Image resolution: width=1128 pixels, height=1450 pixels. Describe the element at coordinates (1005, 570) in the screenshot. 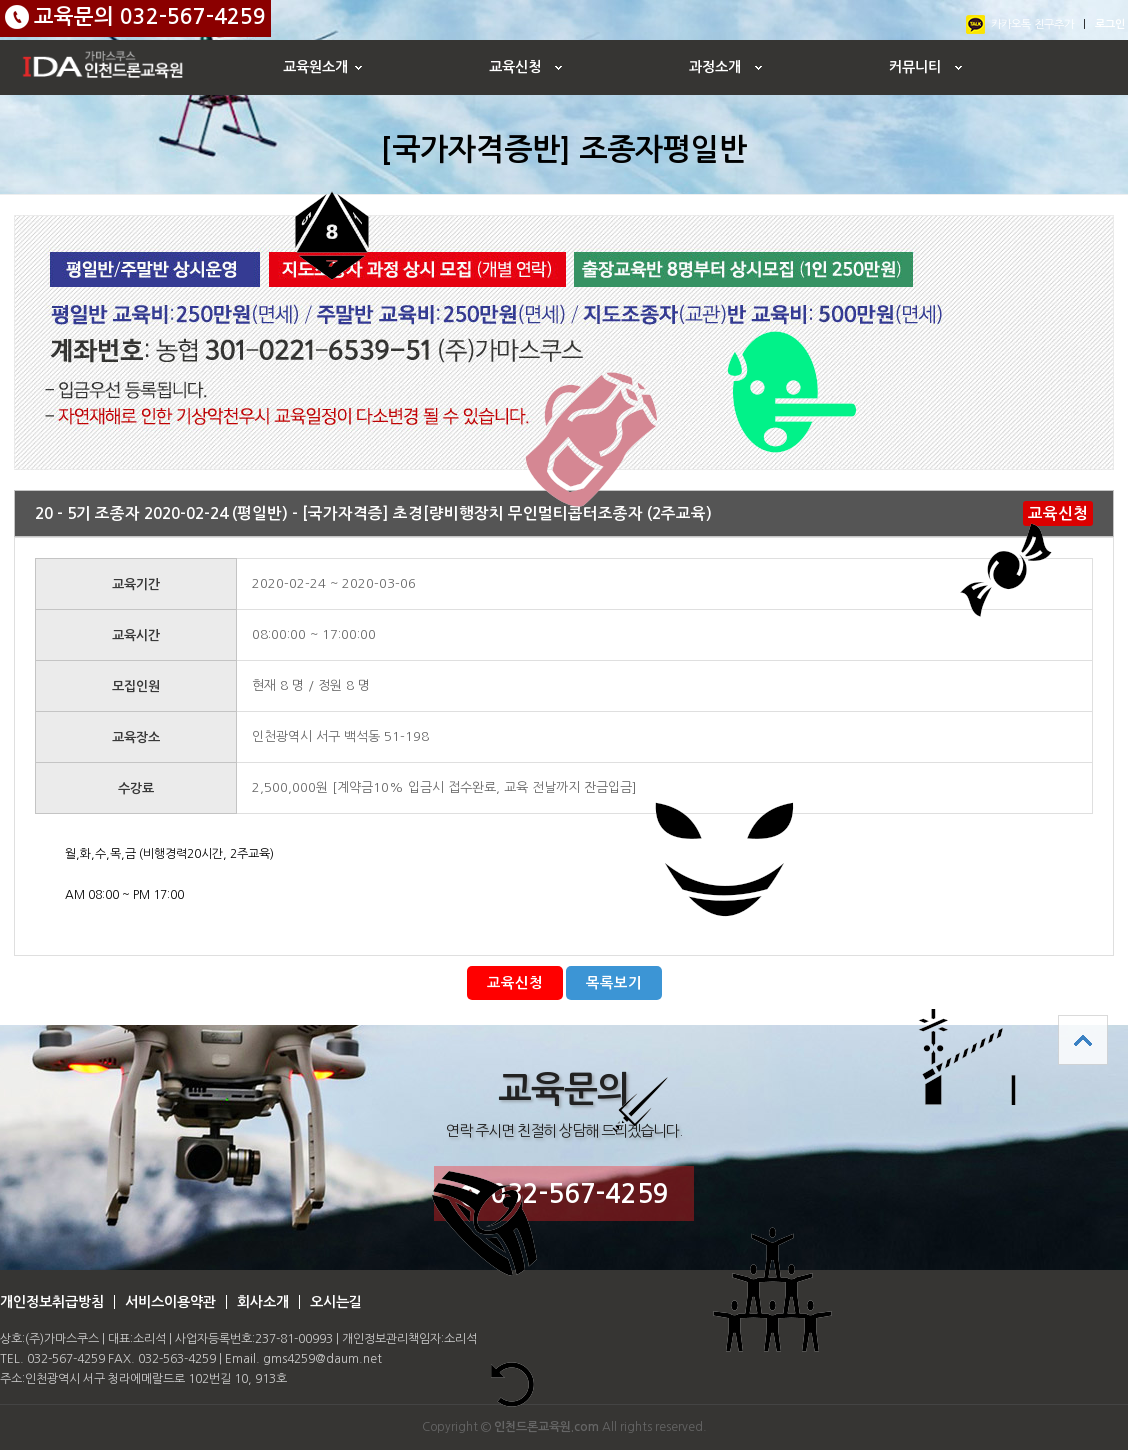

I see `collect a candy or sweet reward in-game` at that location.